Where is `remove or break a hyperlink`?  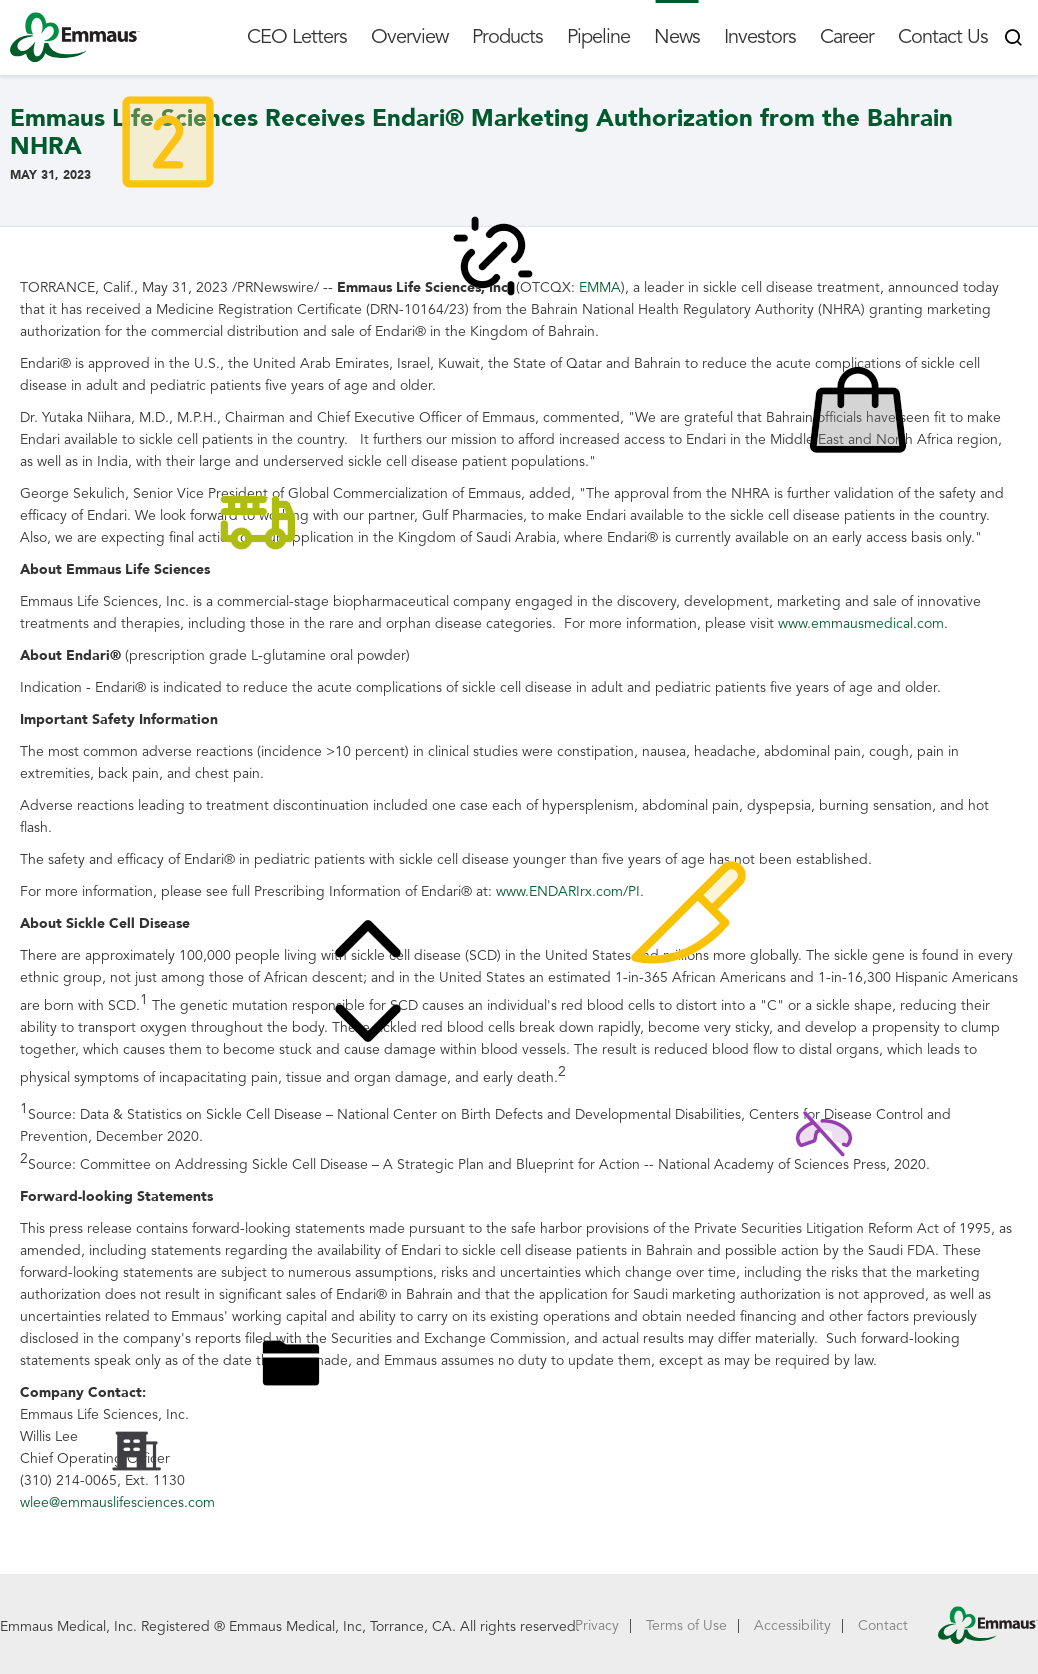 remove or break a hyperlink is located at coordinates (493, 256).